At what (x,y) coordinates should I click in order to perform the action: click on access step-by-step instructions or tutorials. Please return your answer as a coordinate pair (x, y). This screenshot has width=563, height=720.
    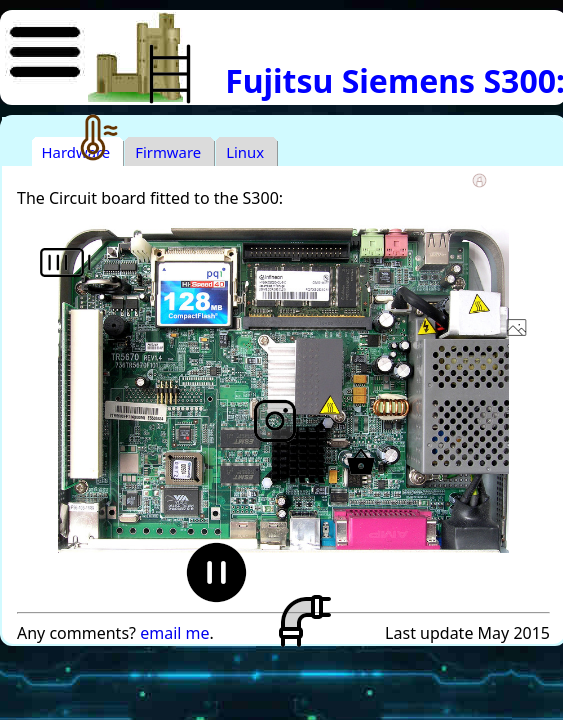
    Looking at the image, I should click on (170, 74).